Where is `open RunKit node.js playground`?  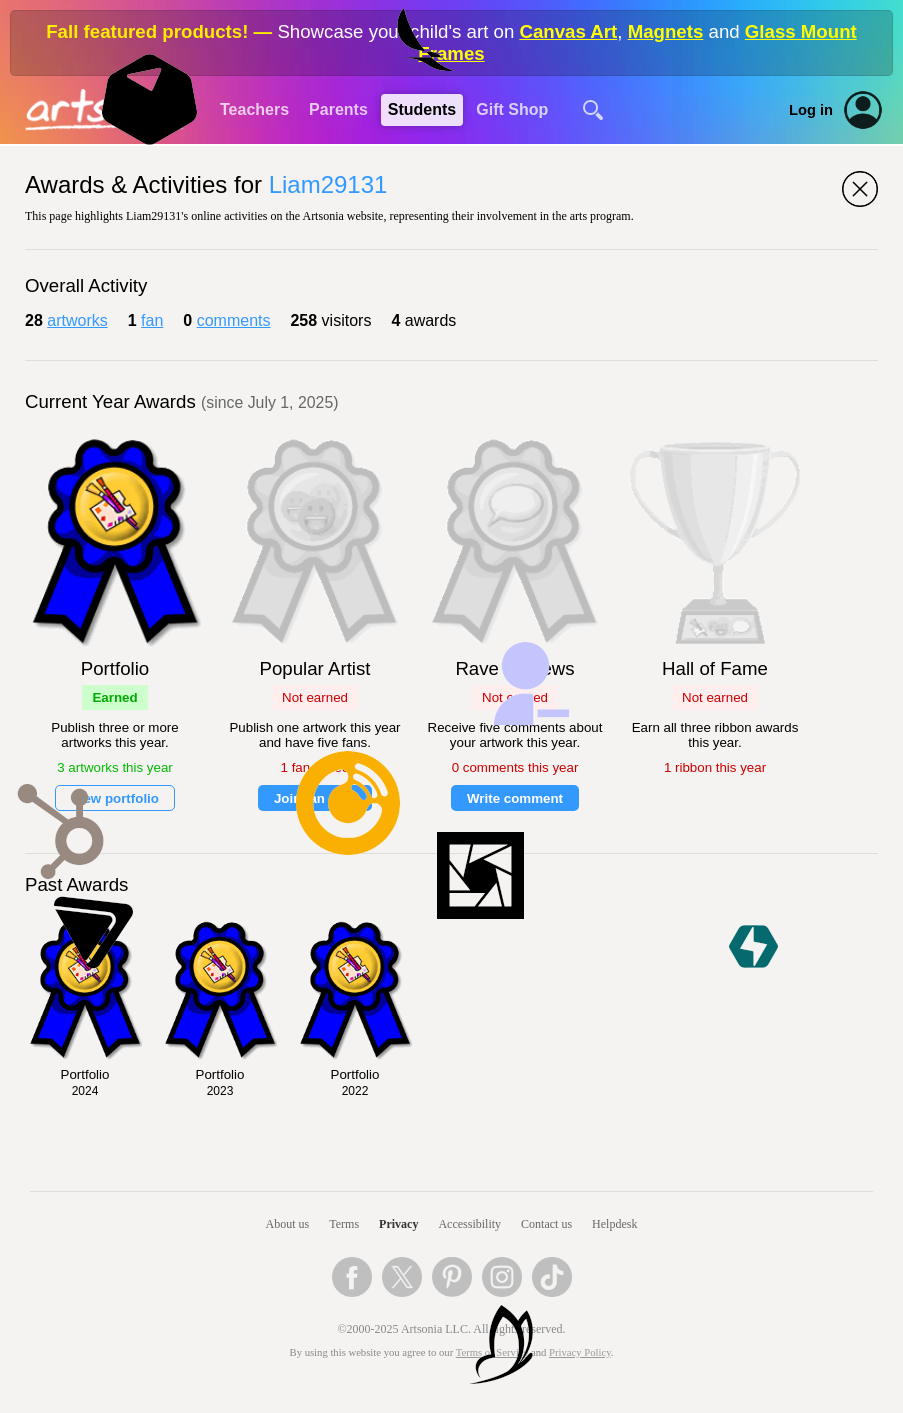
open RunKit node.js playground is located at coordinates (149, 99).